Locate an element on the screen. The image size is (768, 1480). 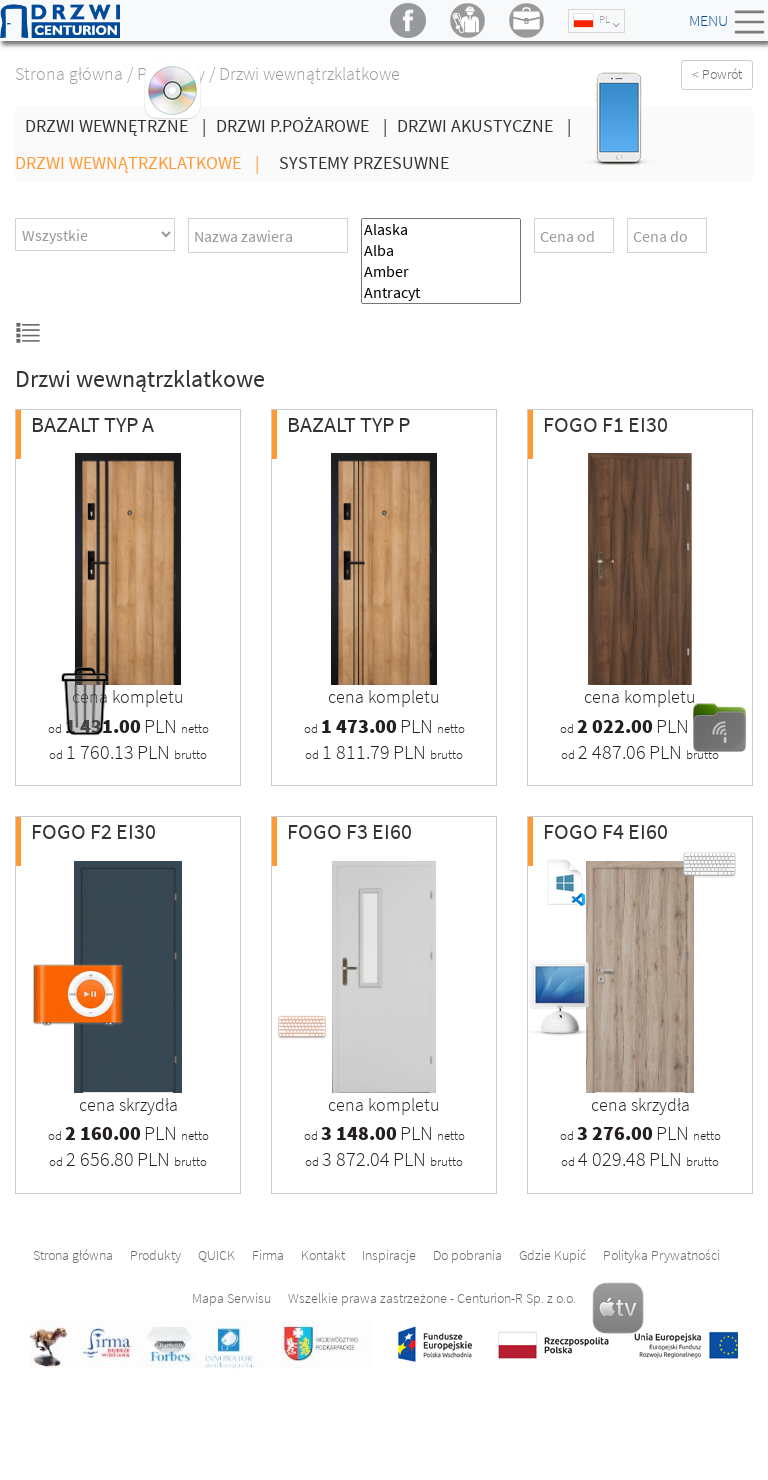
open insync cloud sync folder is located at coordinates (719, 727).